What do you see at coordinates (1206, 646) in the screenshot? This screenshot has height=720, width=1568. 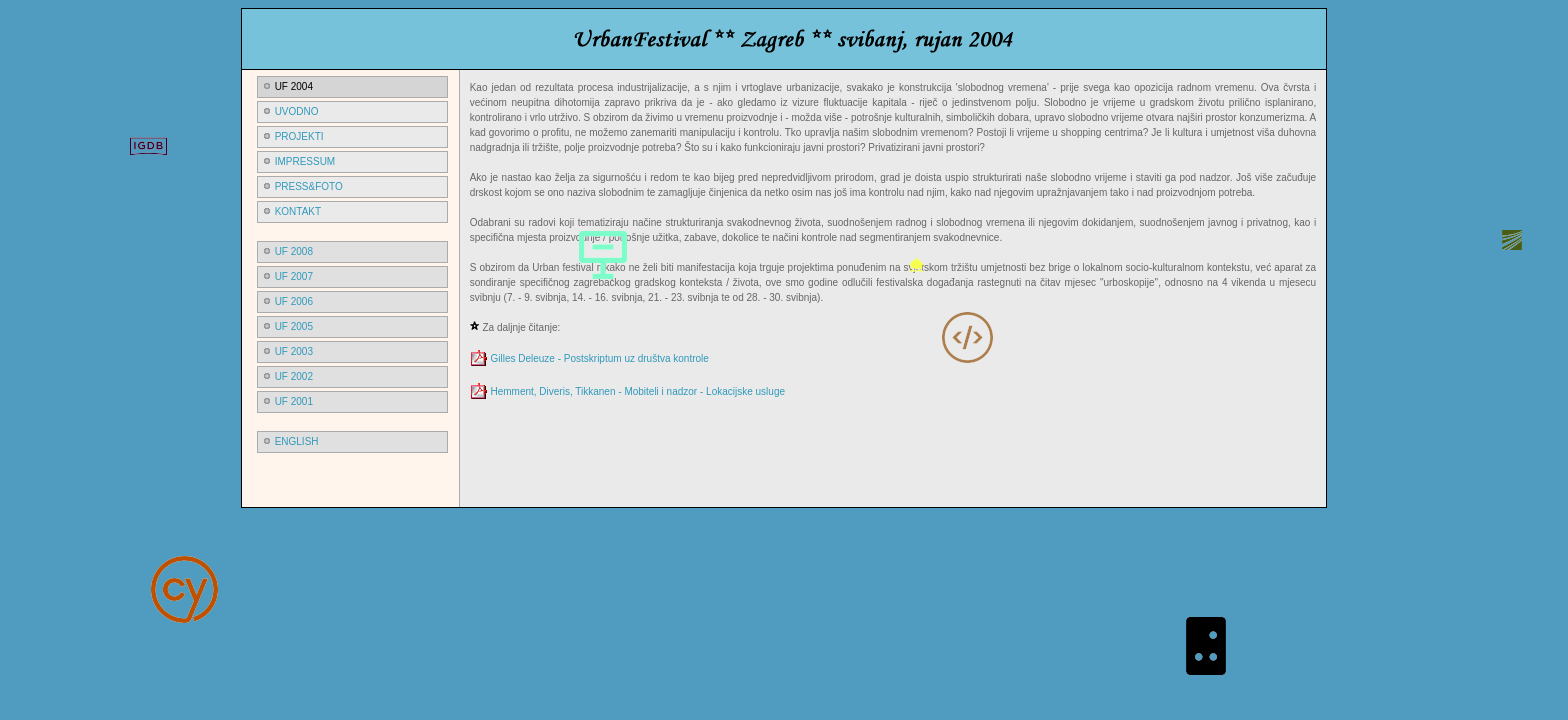 I see `jovian platform logo` at bounding box center [1206, 646].